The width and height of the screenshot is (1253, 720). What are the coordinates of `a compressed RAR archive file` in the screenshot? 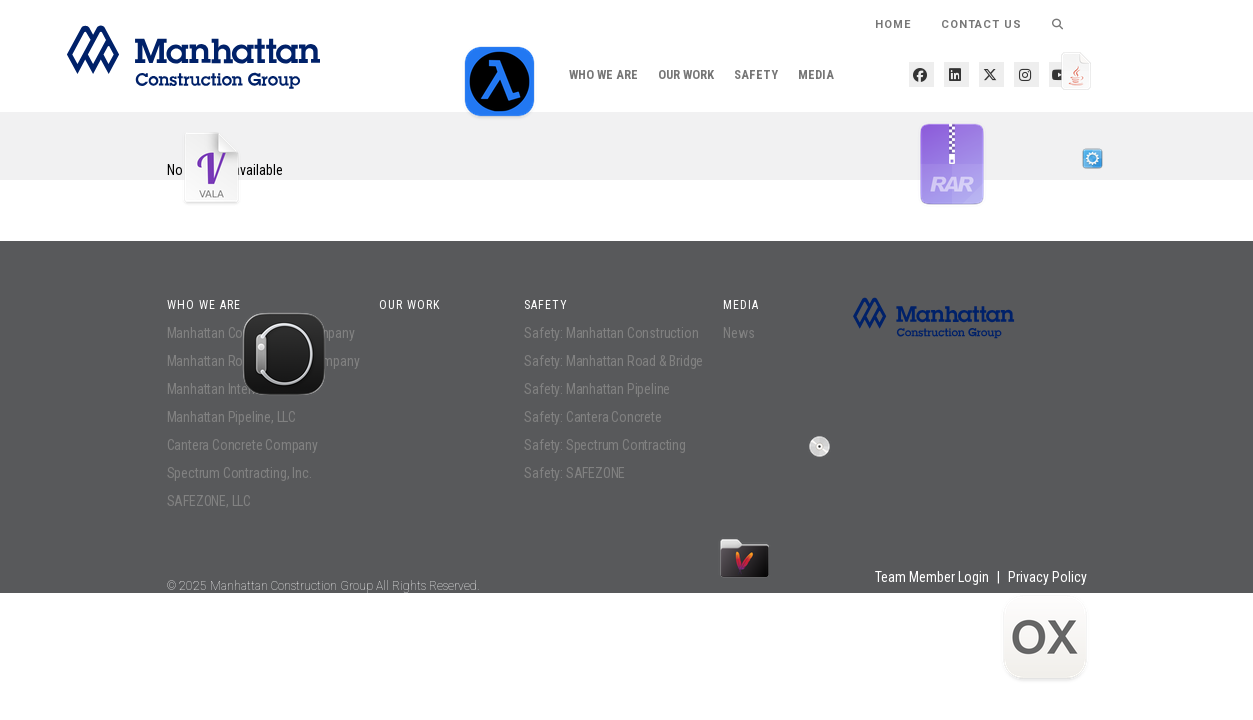 It's located at (952, 164).